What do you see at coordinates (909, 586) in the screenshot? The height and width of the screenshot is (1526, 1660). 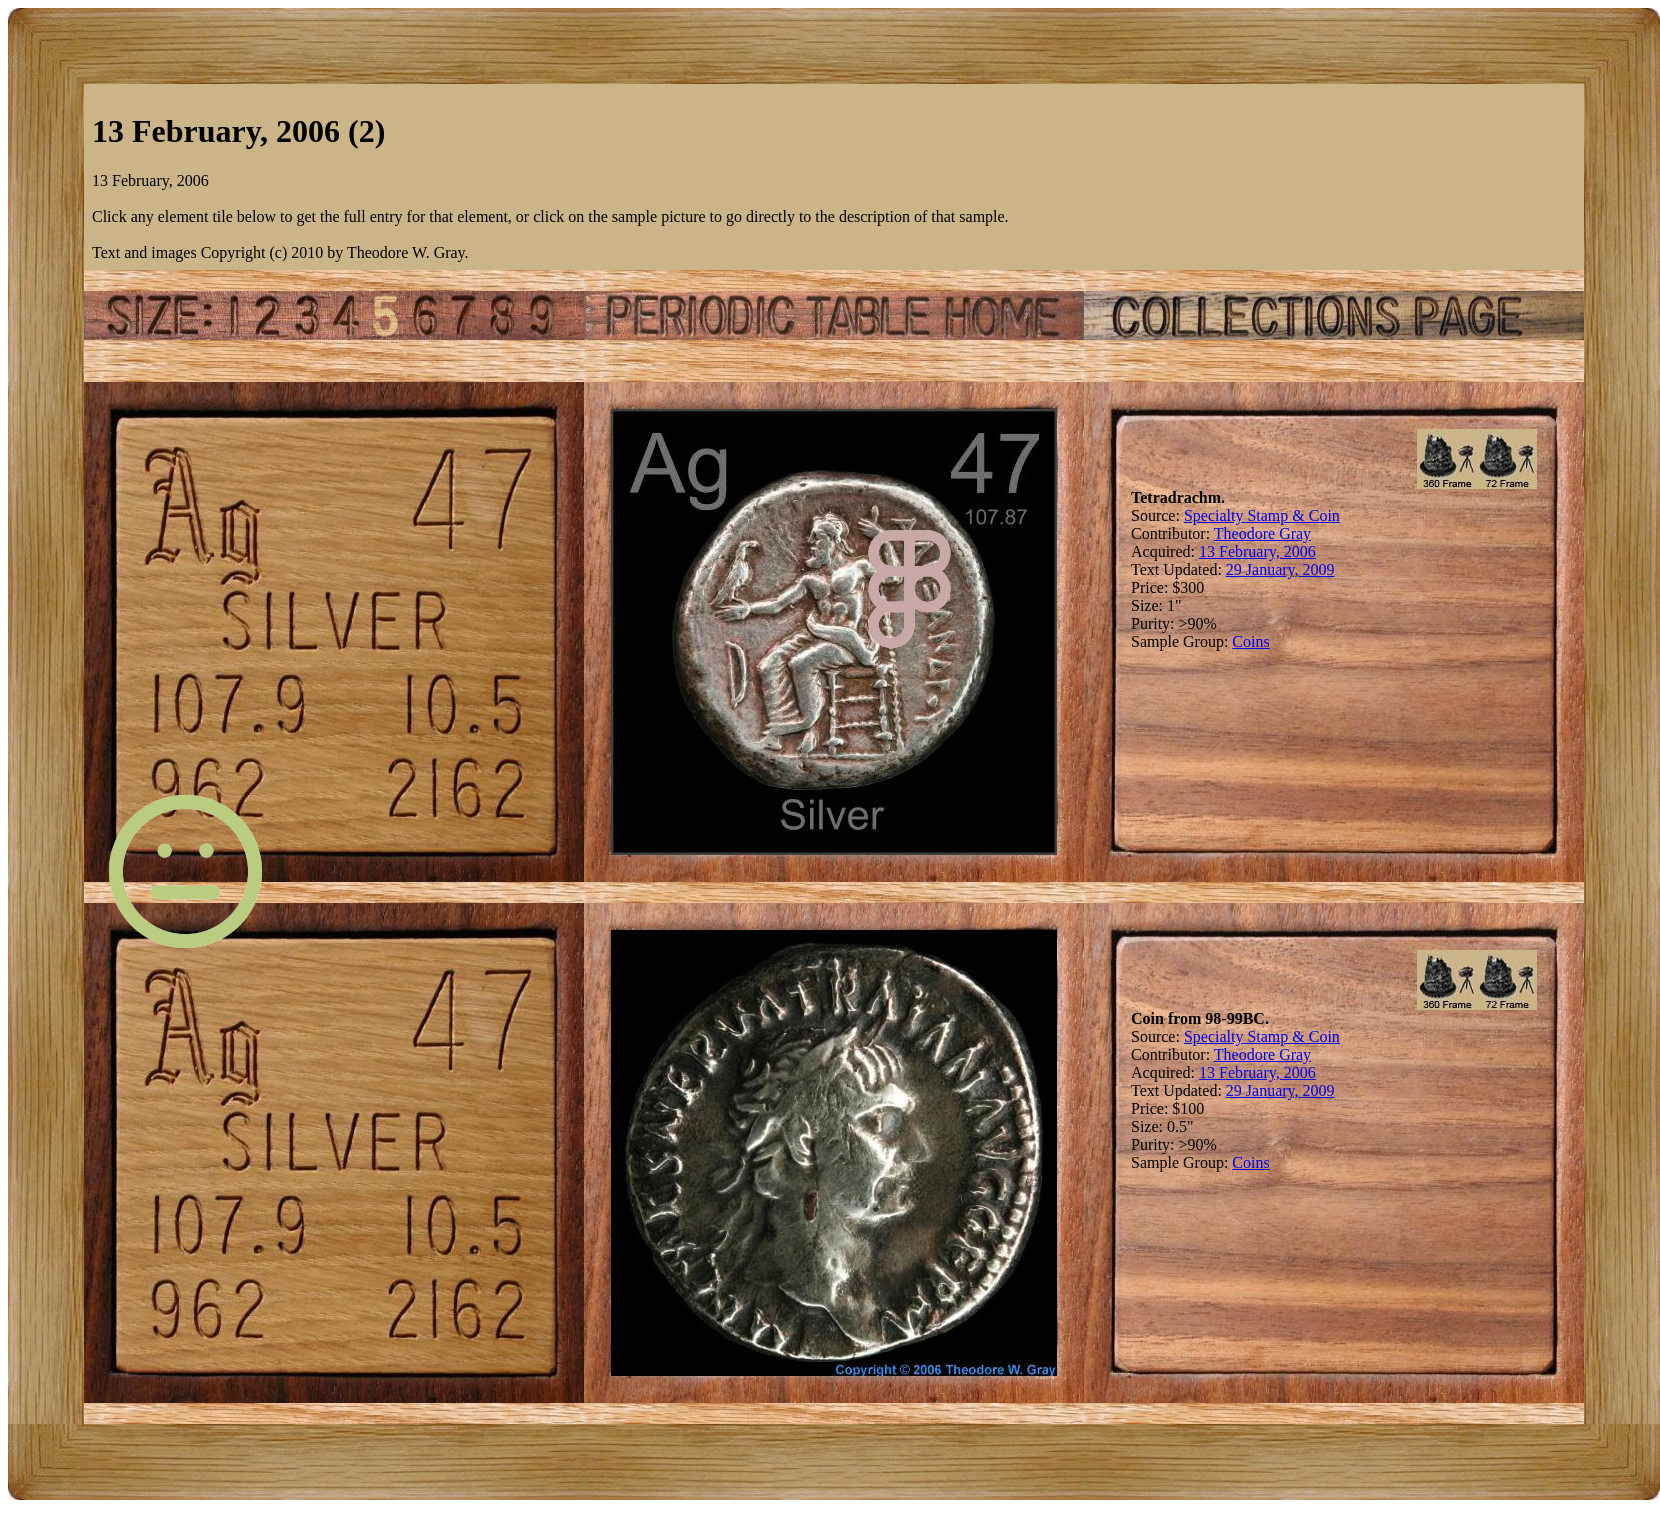 I see `open figma design tool` at bounding box center [909, 586].